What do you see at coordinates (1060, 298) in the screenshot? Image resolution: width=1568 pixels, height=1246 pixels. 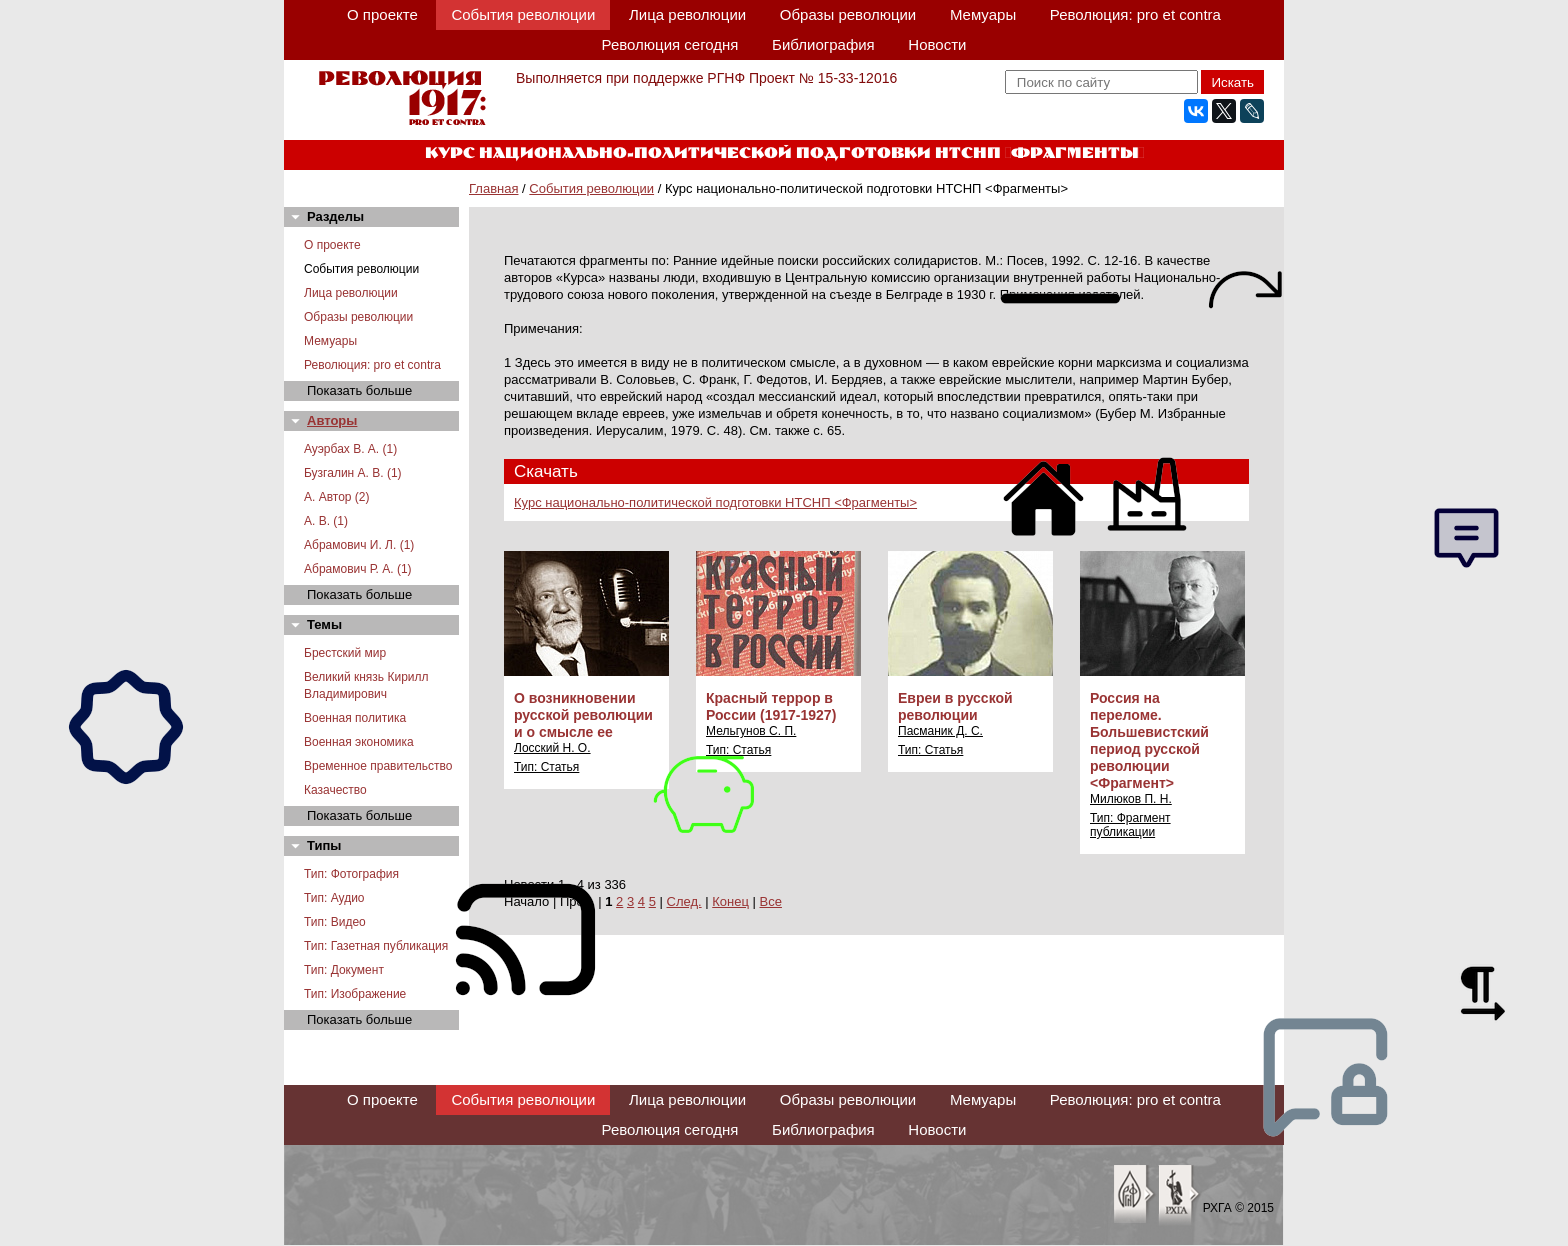 I see `decrease quantity or value` at bounding box center [1060, 298].